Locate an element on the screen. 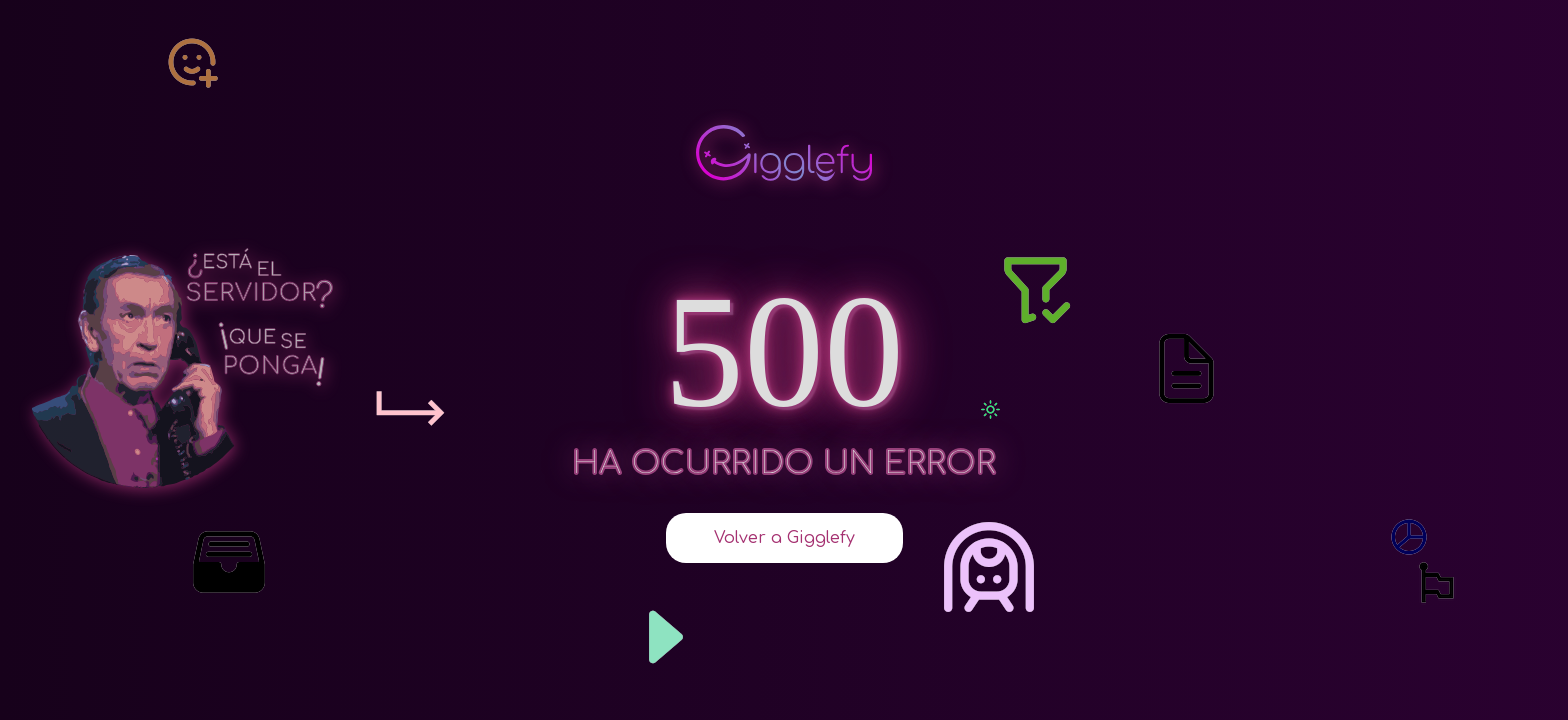 The height and width of the screenshot is (720, 1568). access flag emoji or country symbols is located at coordinates (1436, 583).